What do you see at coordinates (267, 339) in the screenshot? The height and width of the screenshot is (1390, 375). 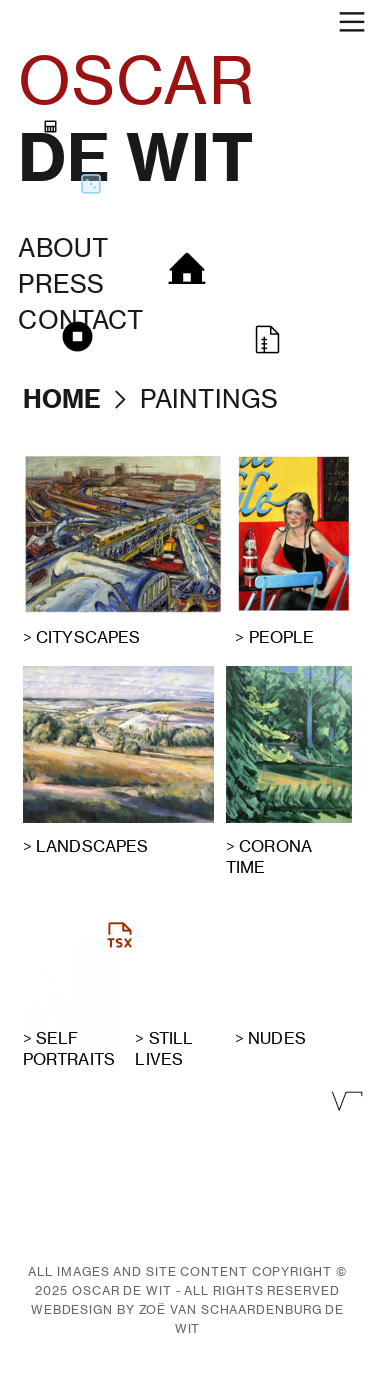 I see `access compressed or archived files` at bounding box center [267, 339].